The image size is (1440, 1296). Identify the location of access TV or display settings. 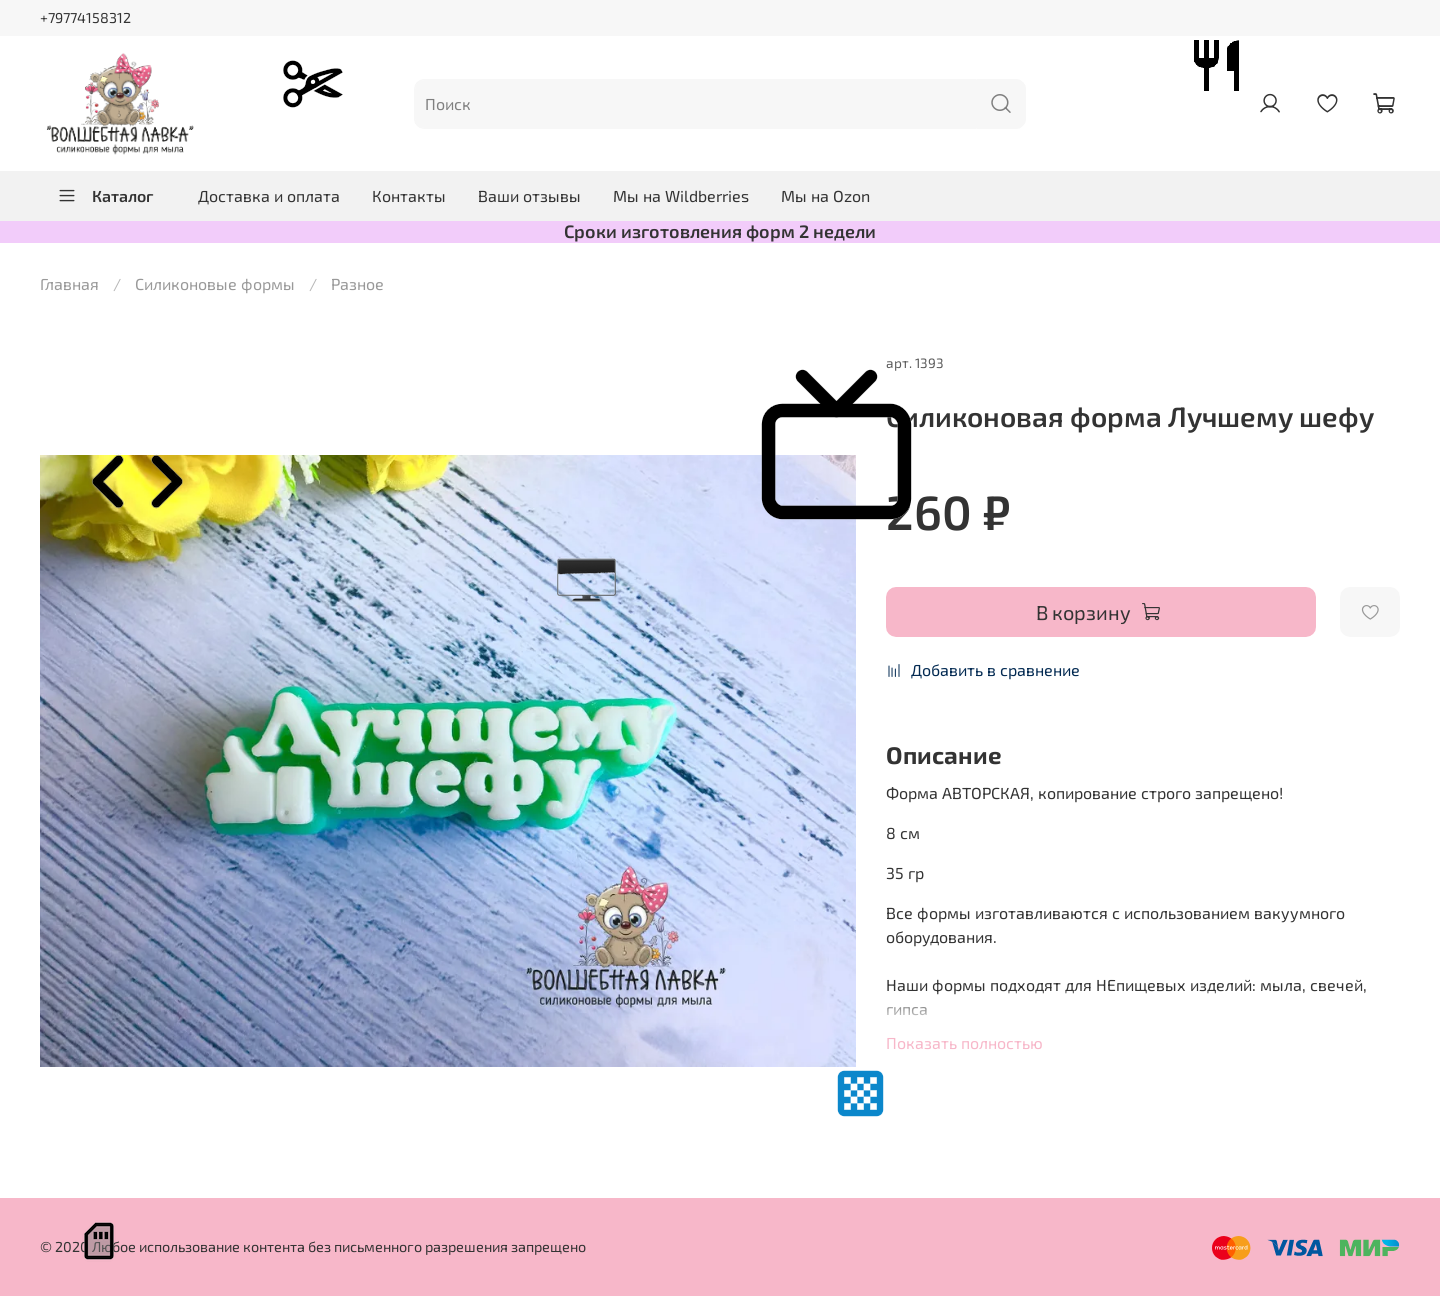
(586, 577).